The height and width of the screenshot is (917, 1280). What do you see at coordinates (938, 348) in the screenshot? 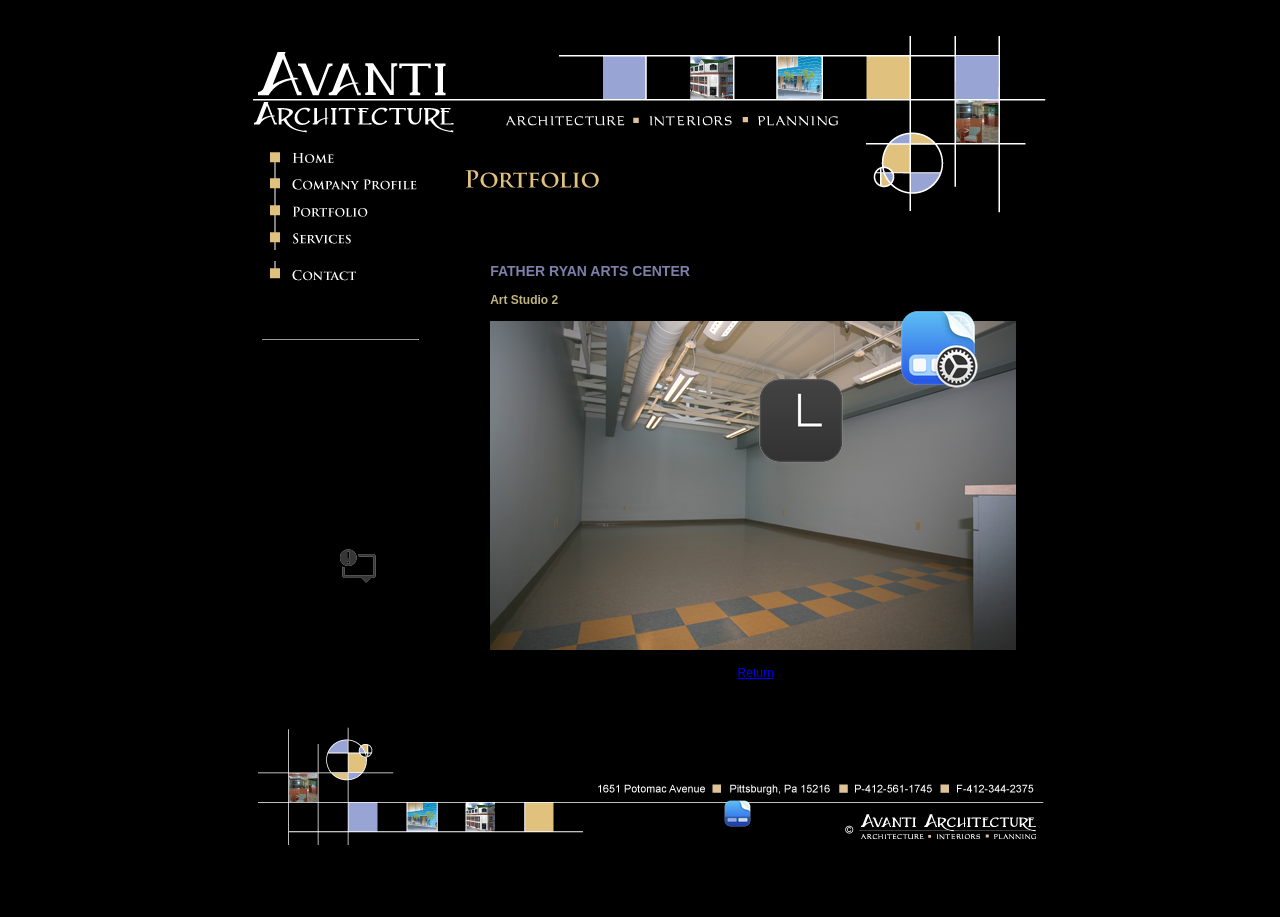
I see `open system profiler application` at bounding box center [938, 348].